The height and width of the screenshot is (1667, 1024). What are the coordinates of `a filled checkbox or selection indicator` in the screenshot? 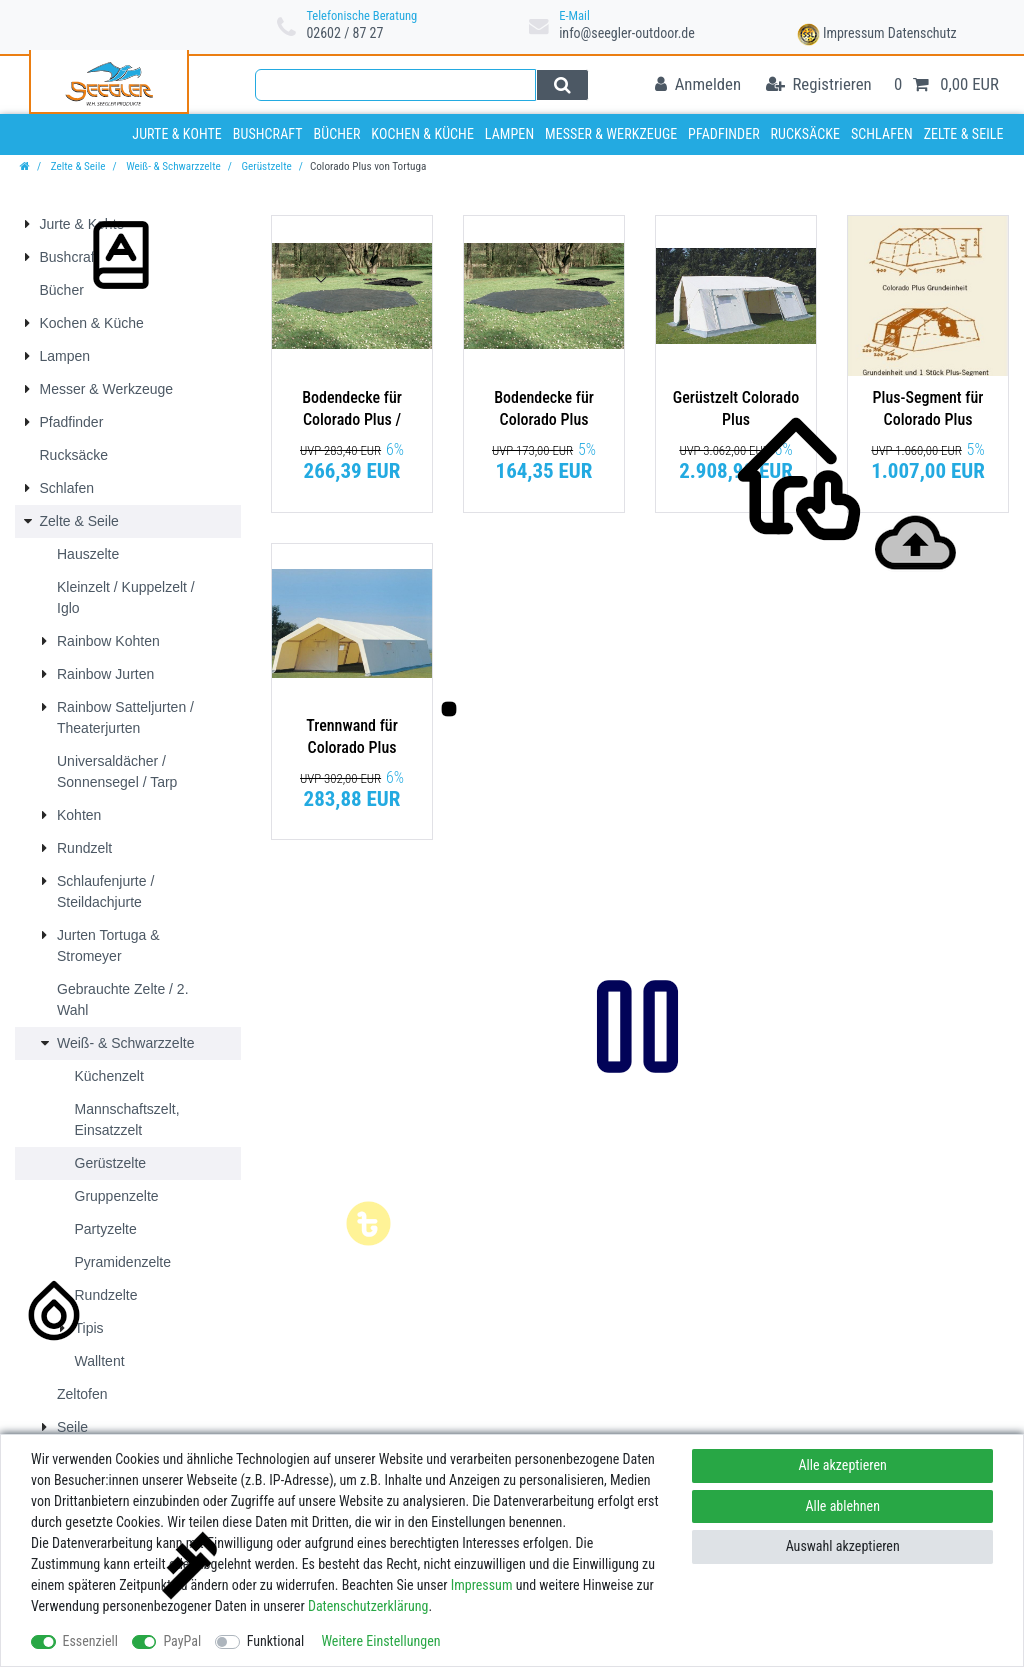 It's located at (449, 709).